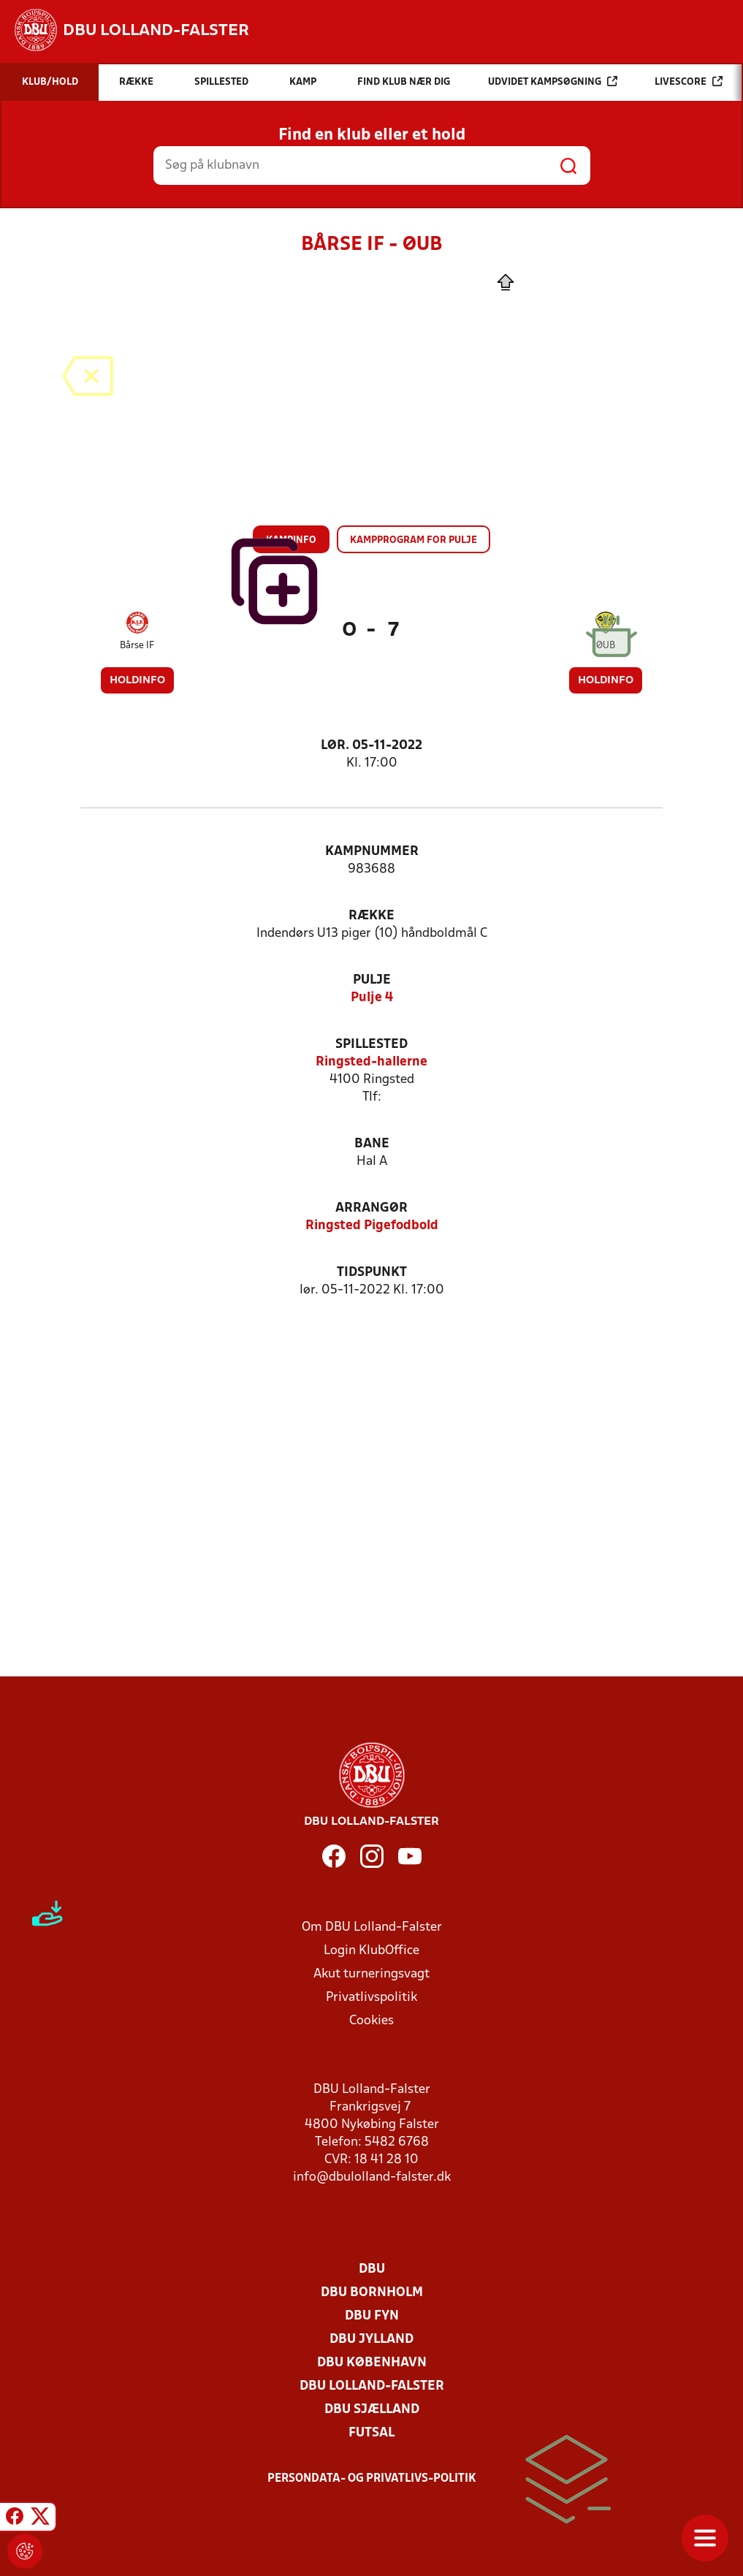  What do you see at coordinates (89, 376) in the screenshot?
I see `delete the last character entered` at bounding box center [89, 376].